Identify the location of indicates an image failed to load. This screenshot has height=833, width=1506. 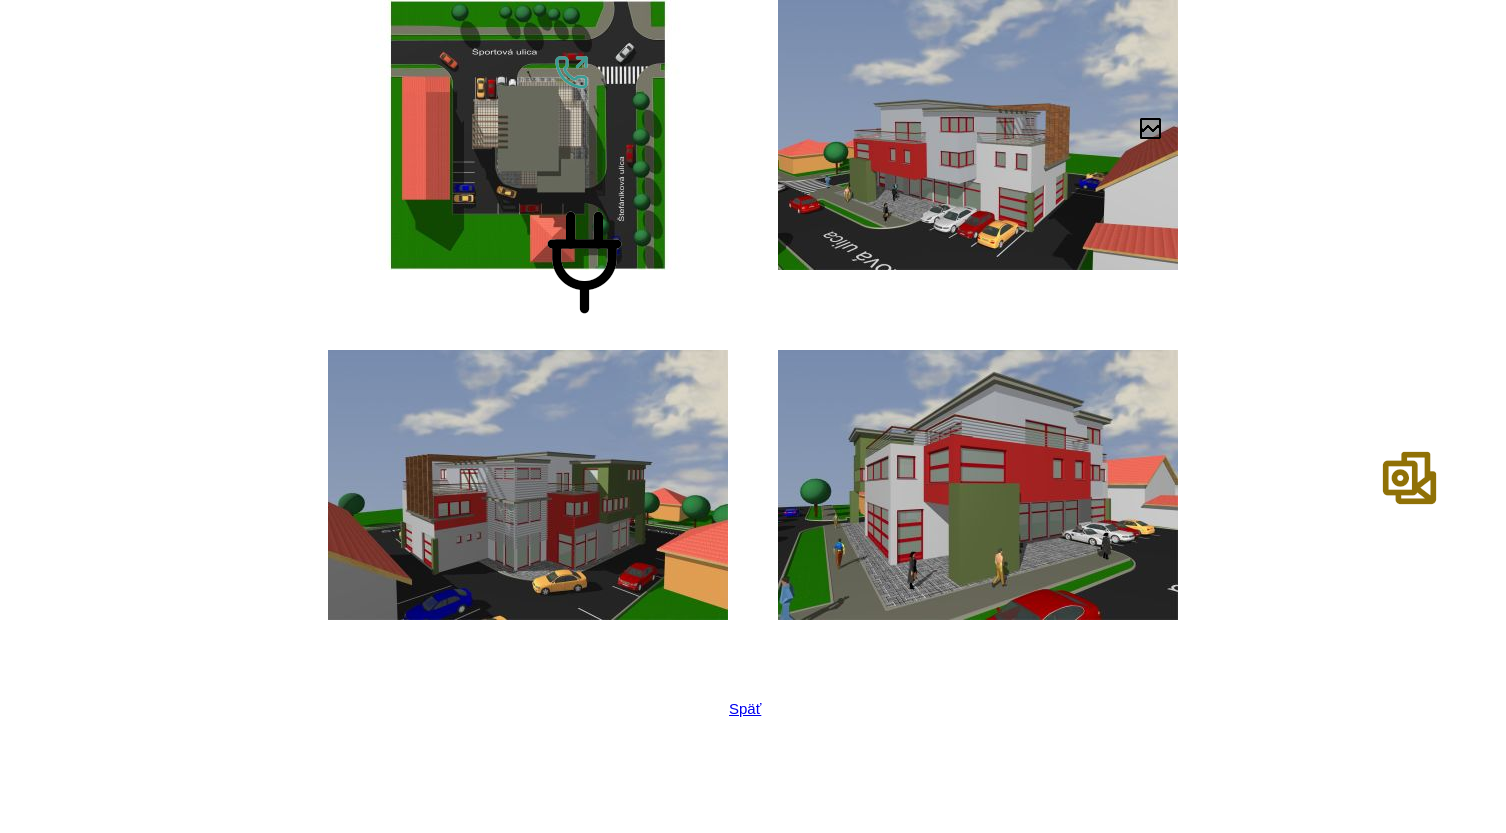
(1150, 128).